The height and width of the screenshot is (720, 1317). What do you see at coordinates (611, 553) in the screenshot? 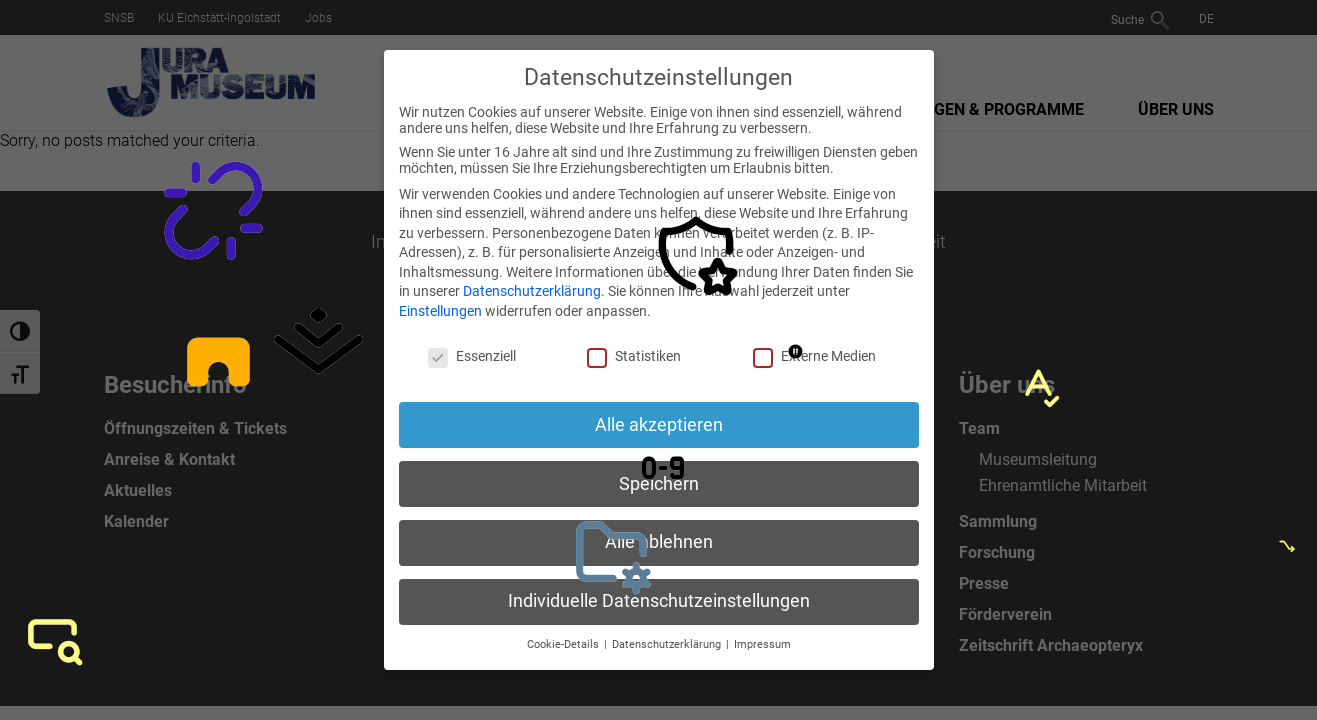
I see `access folder settings` at bounding box center [611, 553].